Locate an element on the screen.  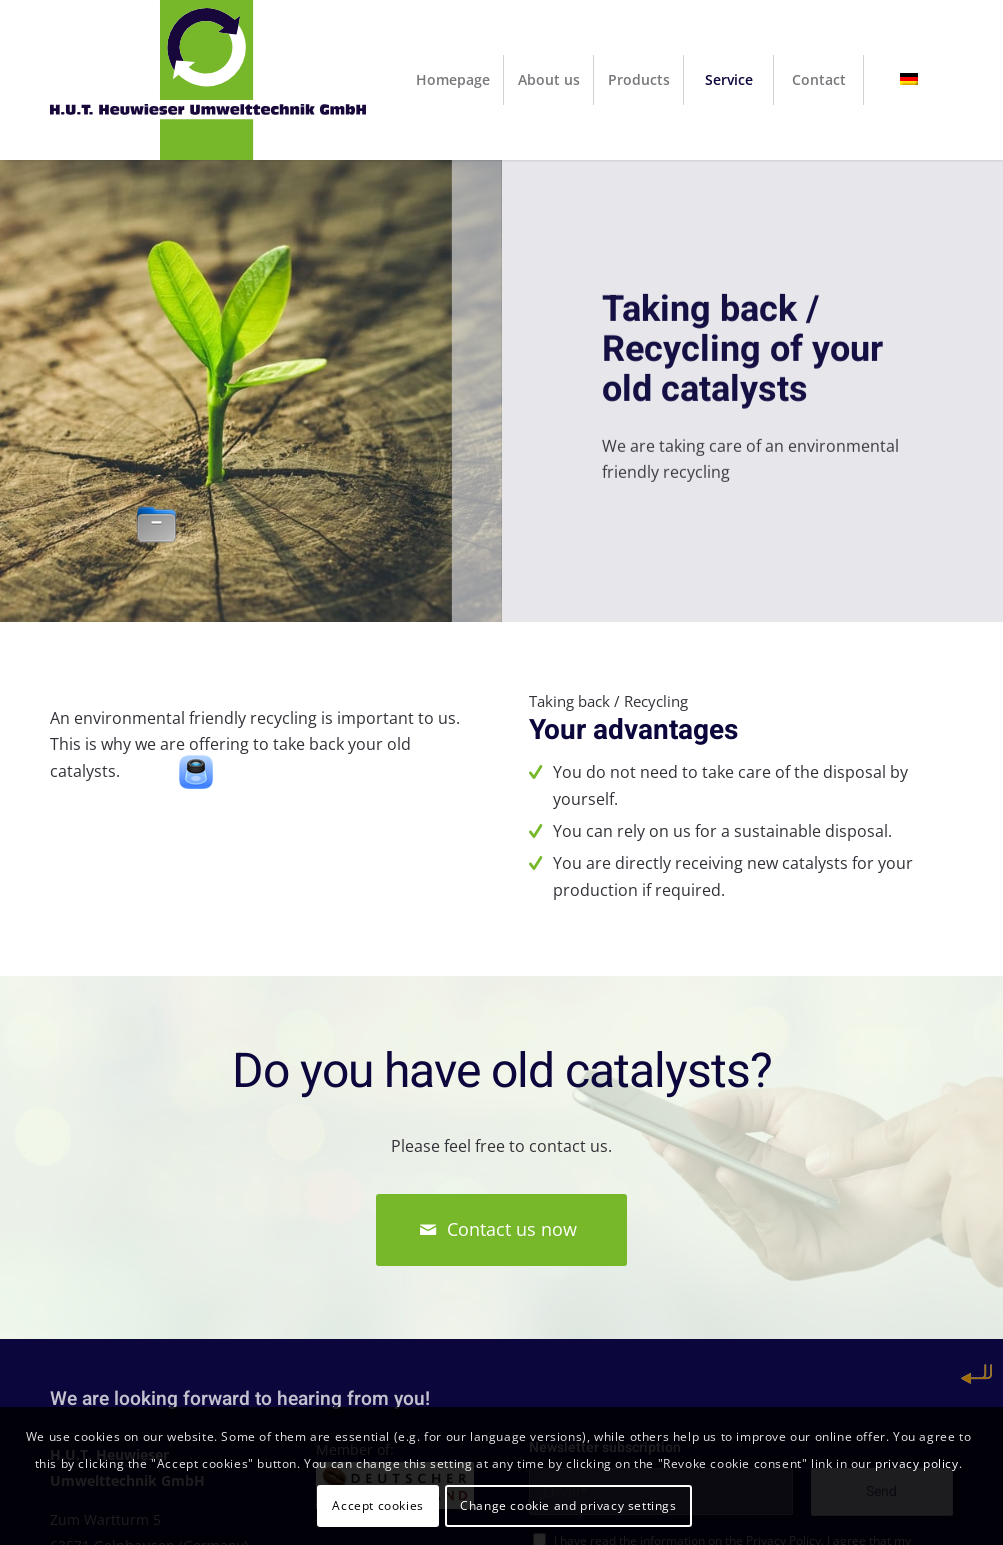
open the file manager application is located at coordinates (156, 524).